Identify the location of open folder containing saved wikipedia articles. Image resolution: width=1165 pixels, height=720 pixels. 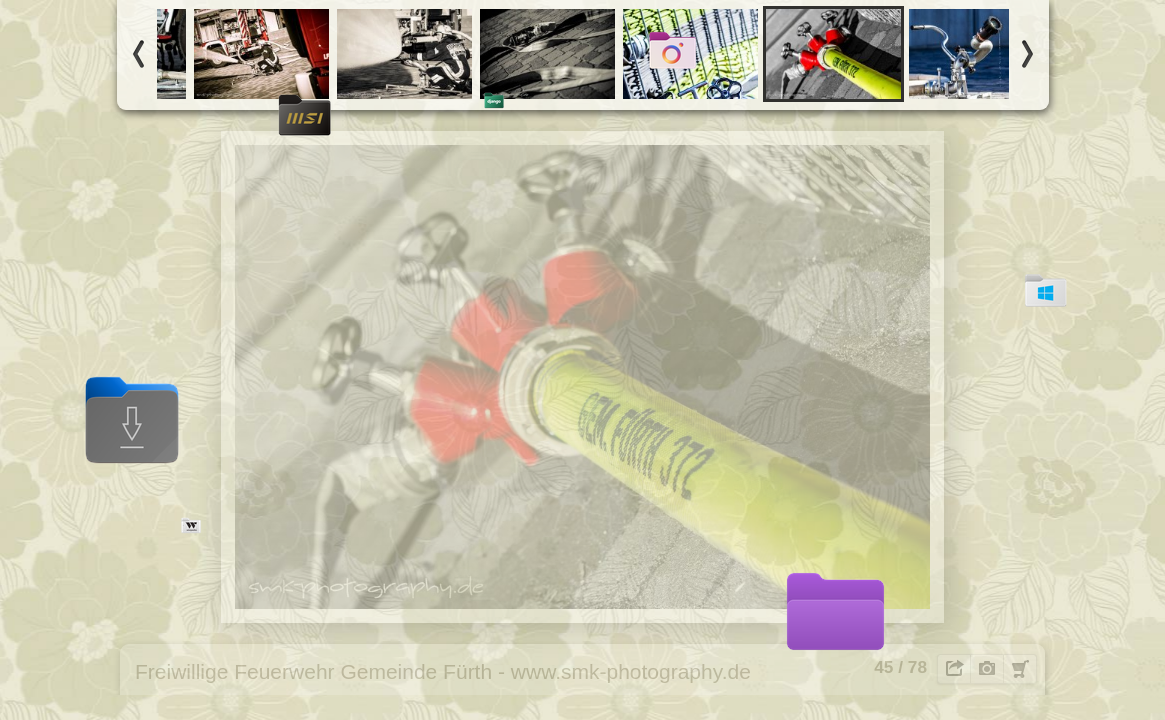
(191, 526).